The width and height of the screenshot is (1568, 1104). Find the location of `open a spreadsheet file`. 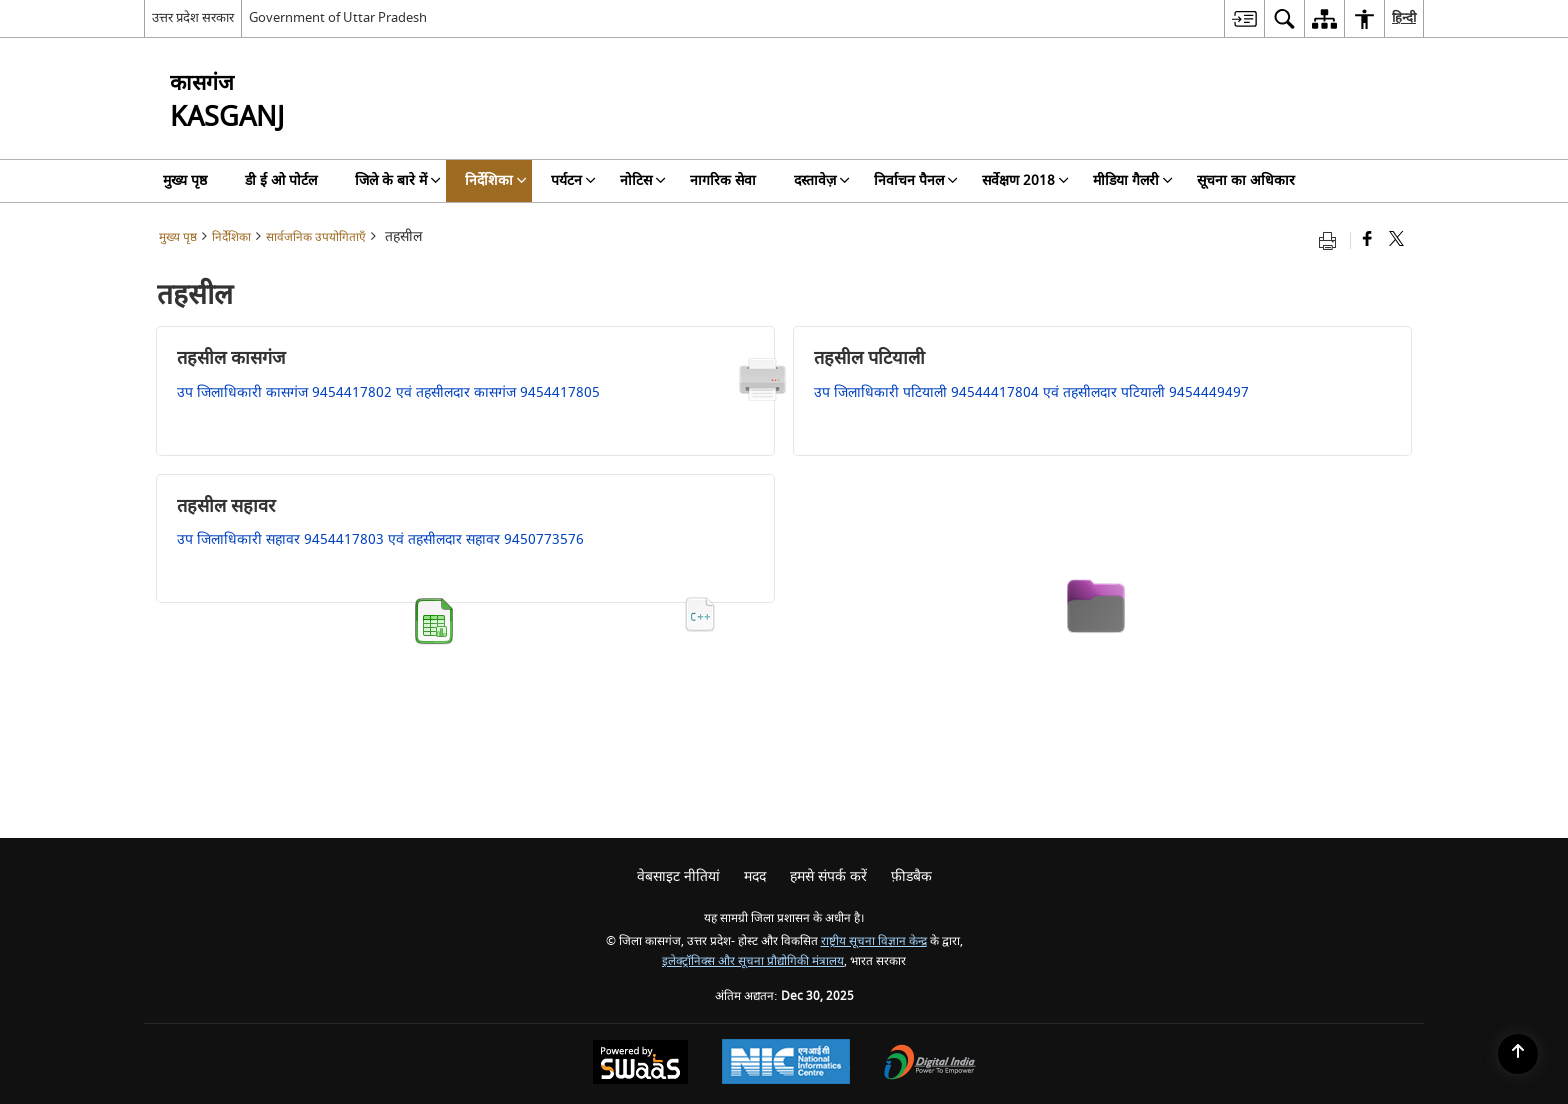

open a spreadsheet file is located at coordinates (434, 621).